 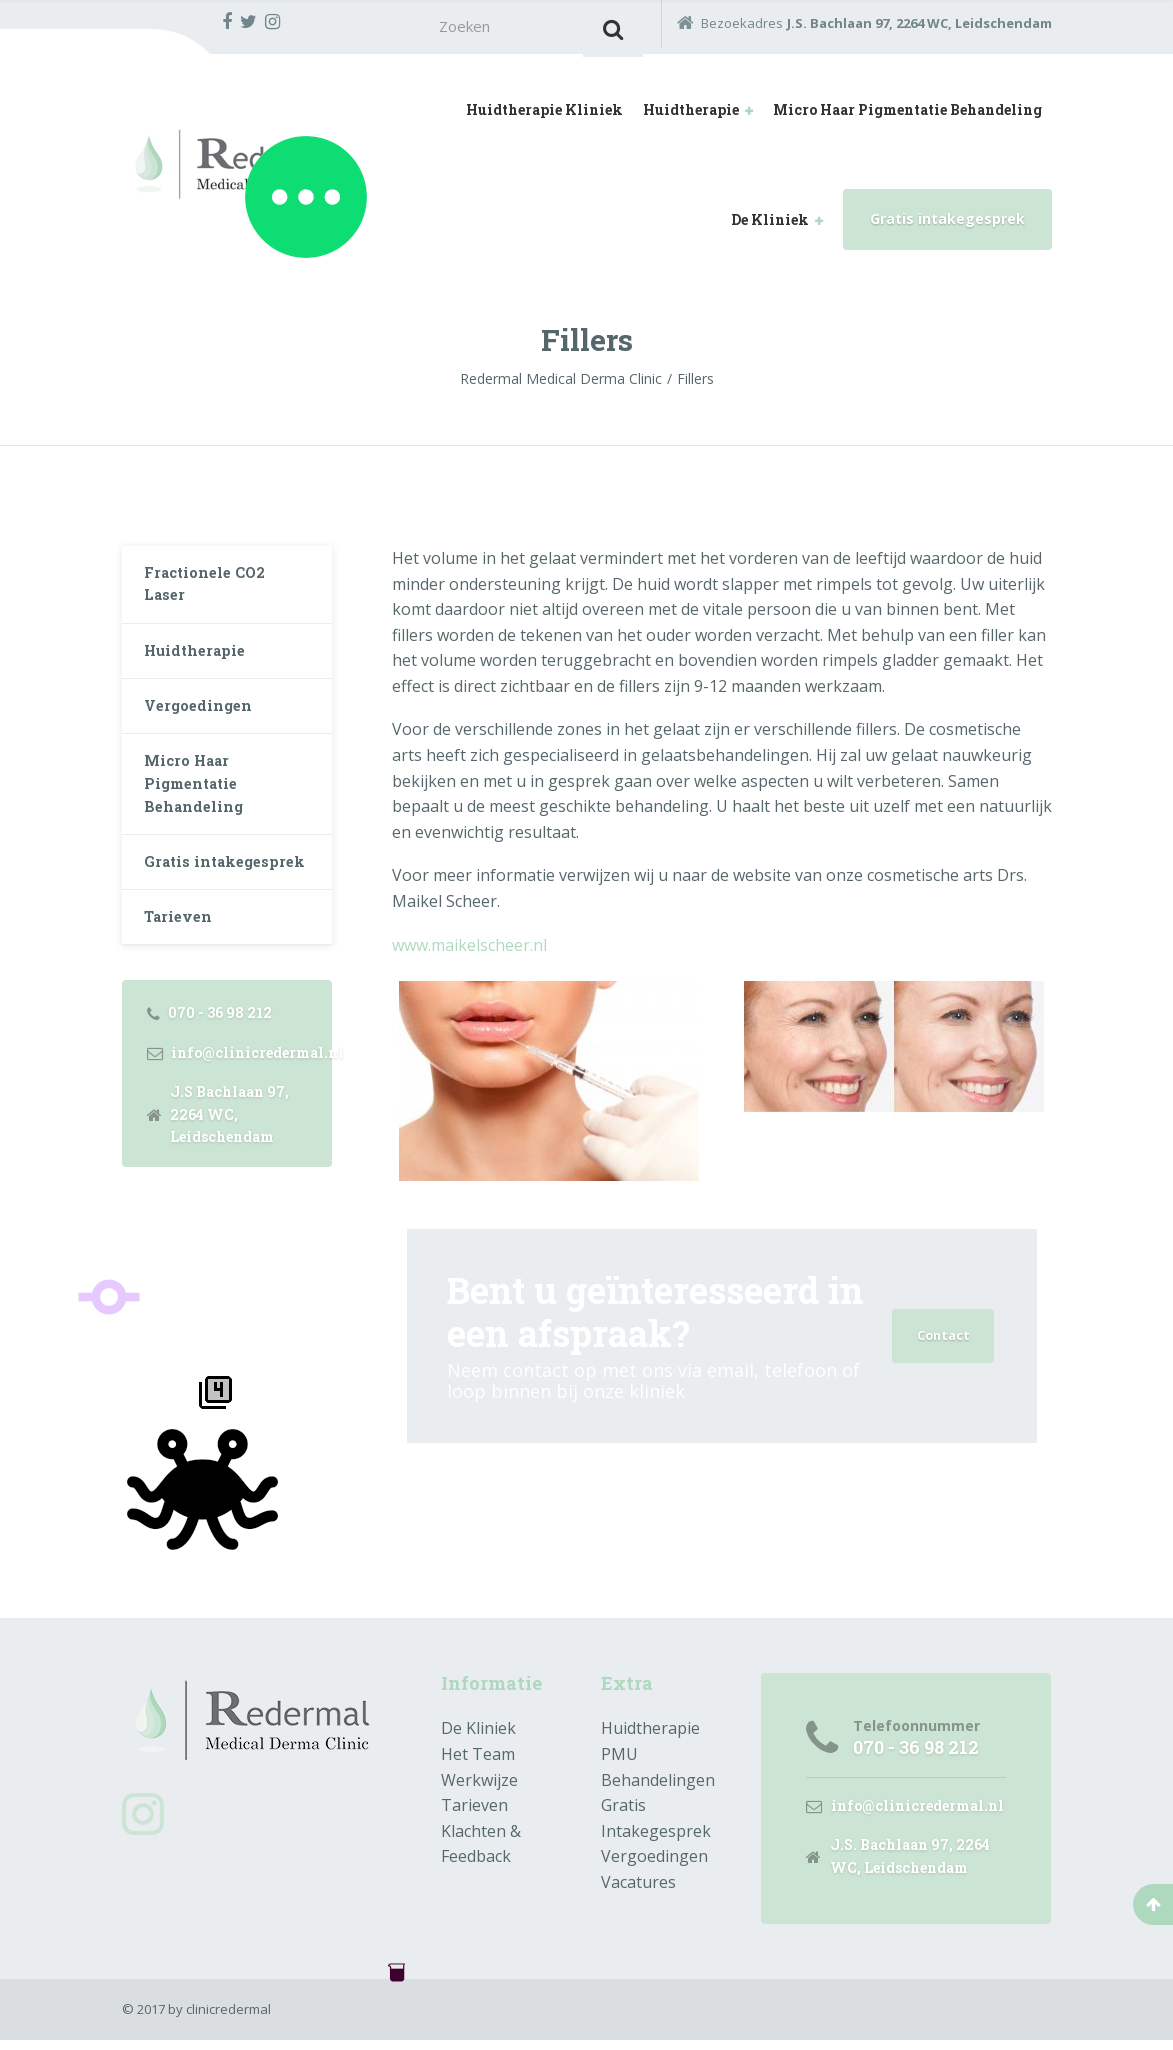 What do you see at coordinates (306, 197) in the screenshot?
I see `access more options or actions` at bounding box center [306, 197].